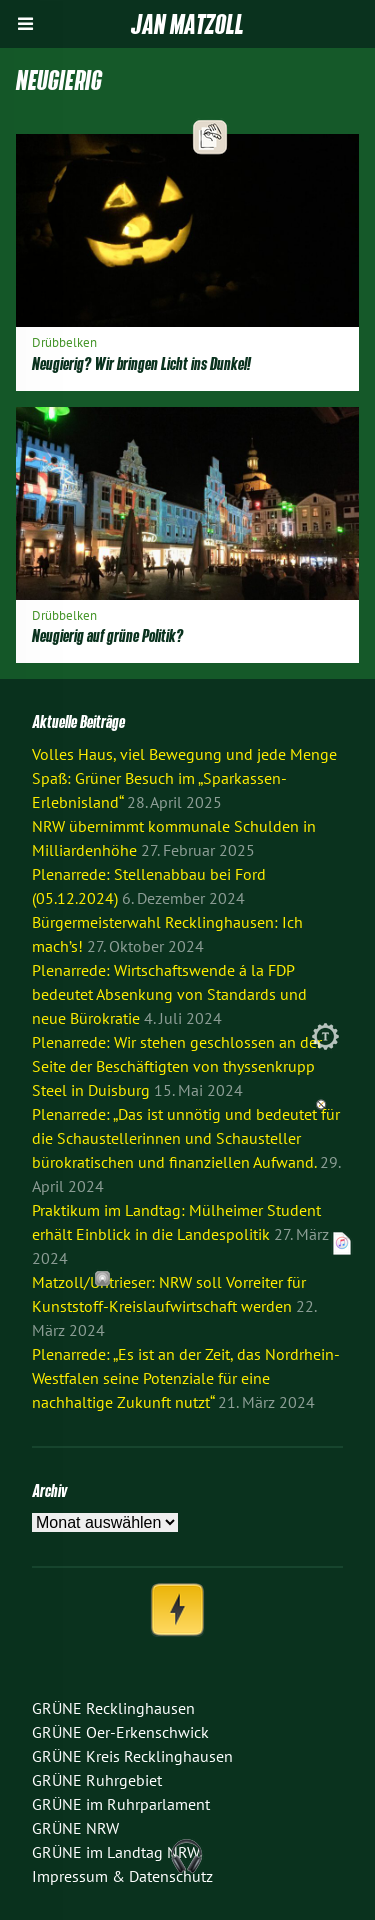 This screenshot has height=1920, width=375. Describe the element at coordinates (177, 1609) in the screenshot. I see `access power and battery settings` at that location.